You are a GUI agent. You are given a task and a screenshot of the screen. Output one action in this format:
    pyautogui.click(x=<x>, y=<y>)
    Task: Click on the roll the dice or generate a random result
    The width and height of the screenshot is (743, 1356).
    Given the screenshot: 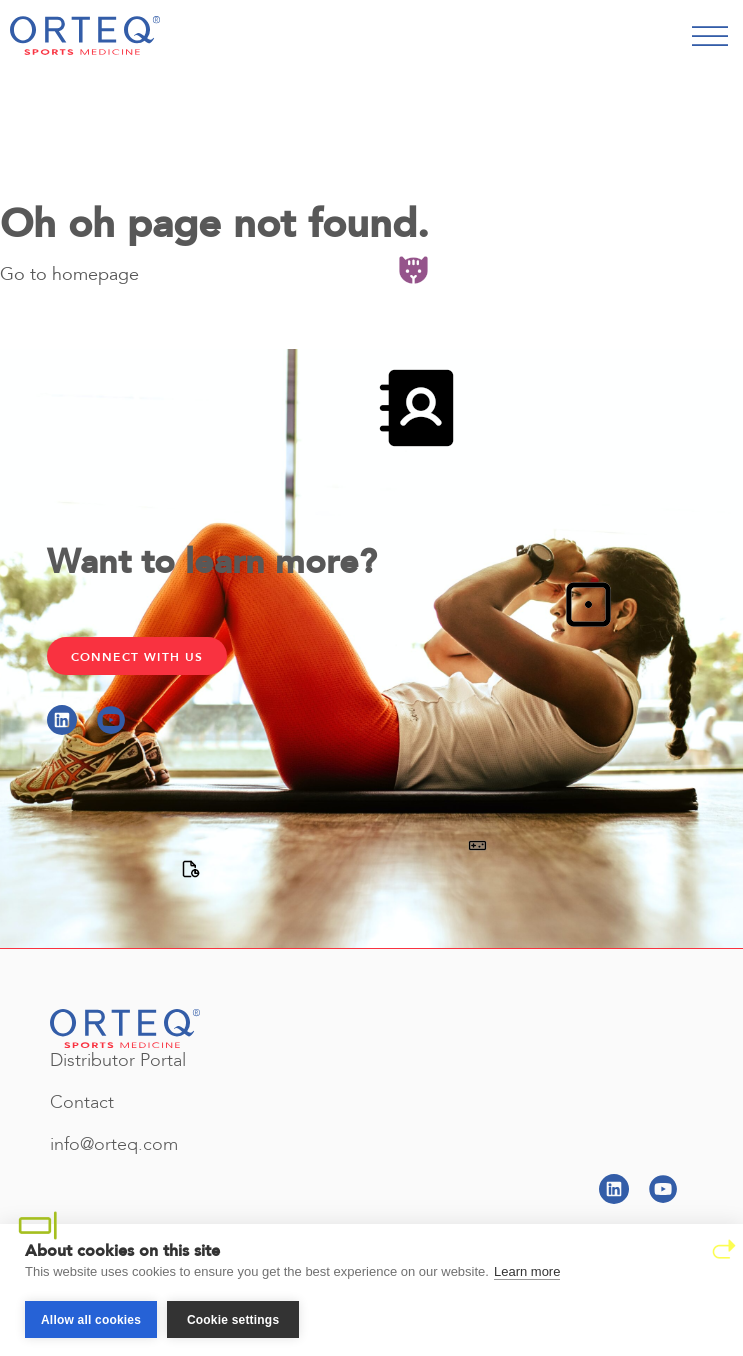 What is the action you would take?
    pyautogui.click(x=588, y=604)
    